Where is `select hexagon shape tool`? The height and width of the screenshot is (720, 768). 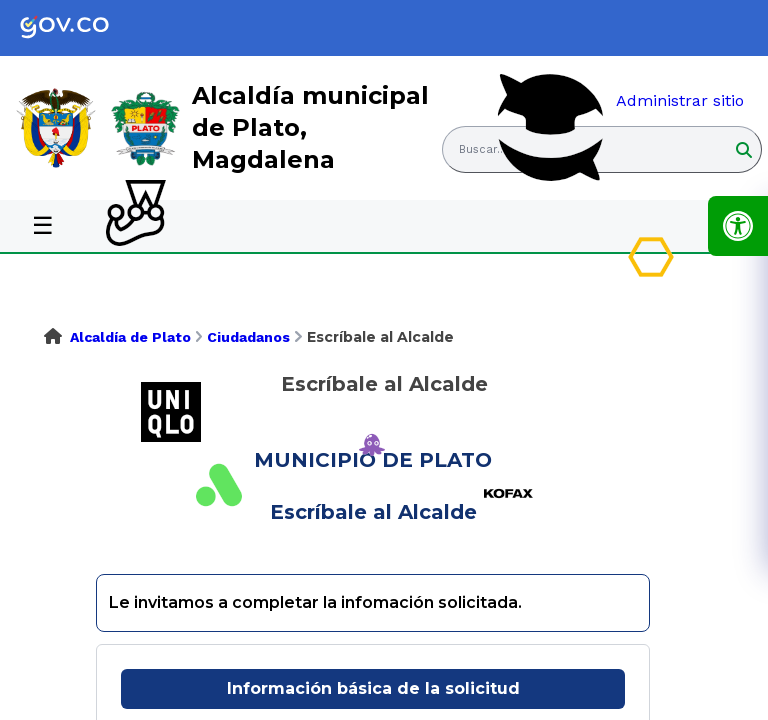 select hexagon shape tool is located at coordinates (651, 257).